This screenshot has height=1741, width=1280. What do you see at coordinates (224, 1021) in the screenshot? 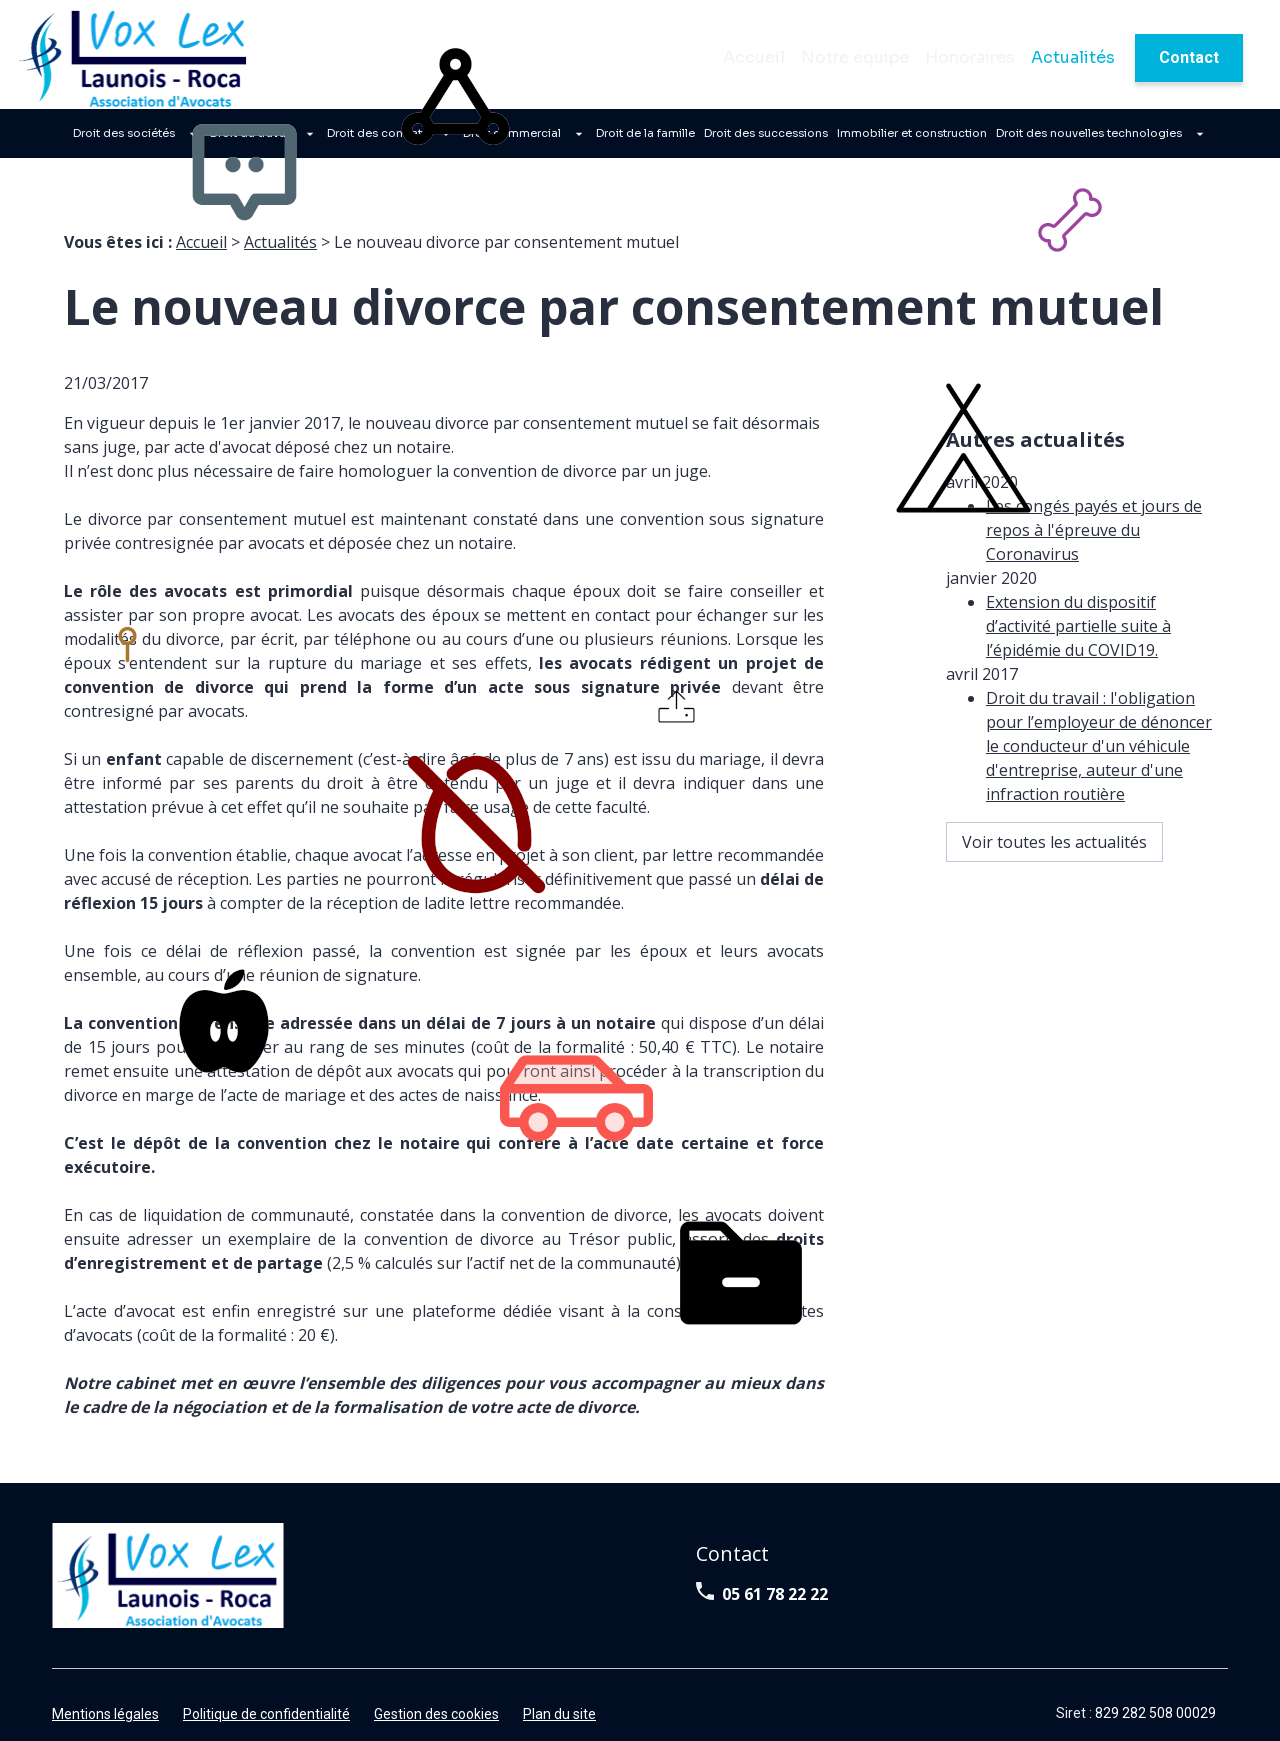
I see `view nutrition information` at bounding box center [224, 1021].